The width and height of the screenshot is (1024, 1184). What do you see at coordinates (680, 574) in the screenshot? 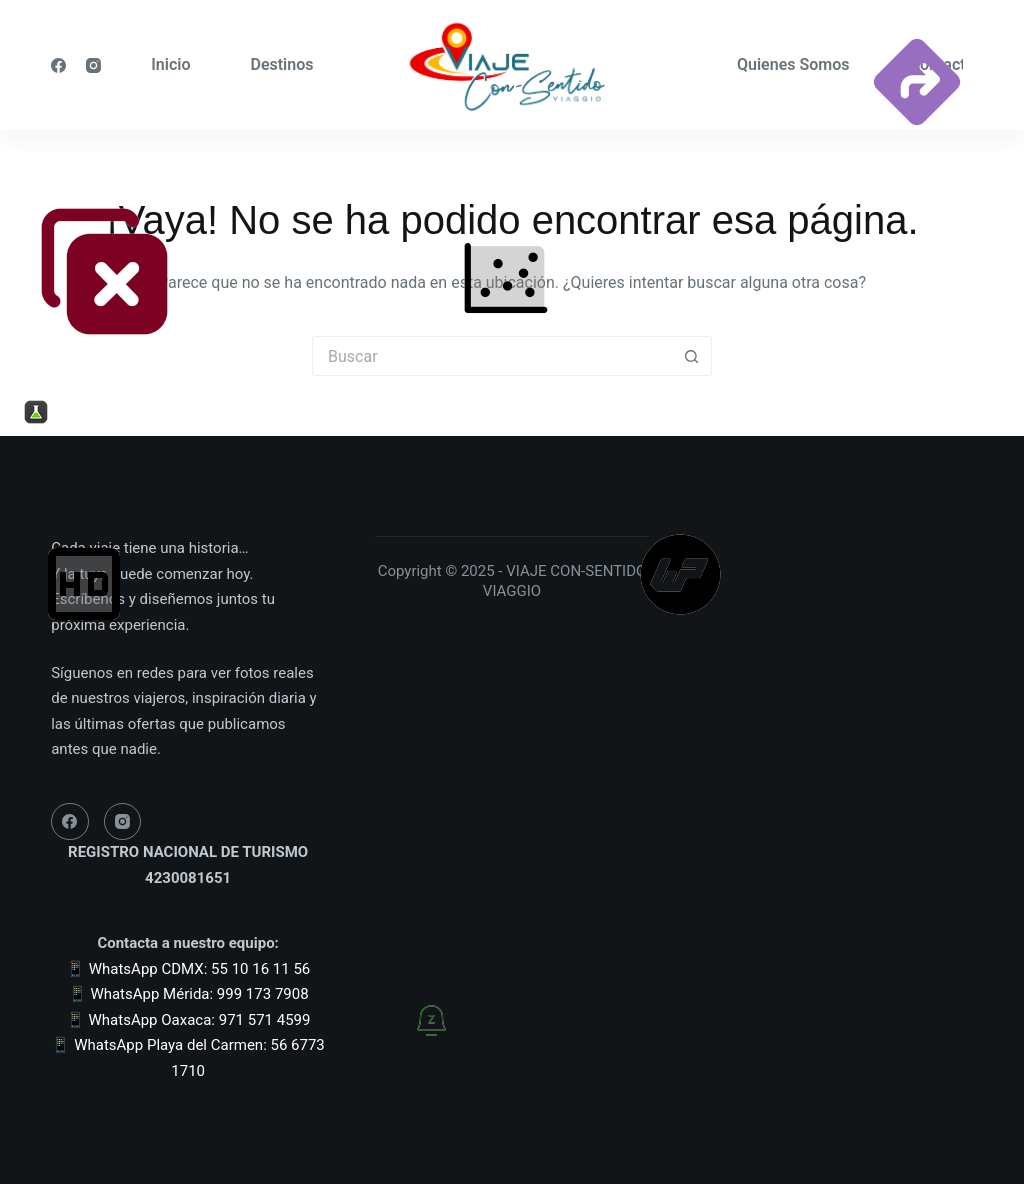
I see `rendact brand logo` at bounding box center [680, 574].